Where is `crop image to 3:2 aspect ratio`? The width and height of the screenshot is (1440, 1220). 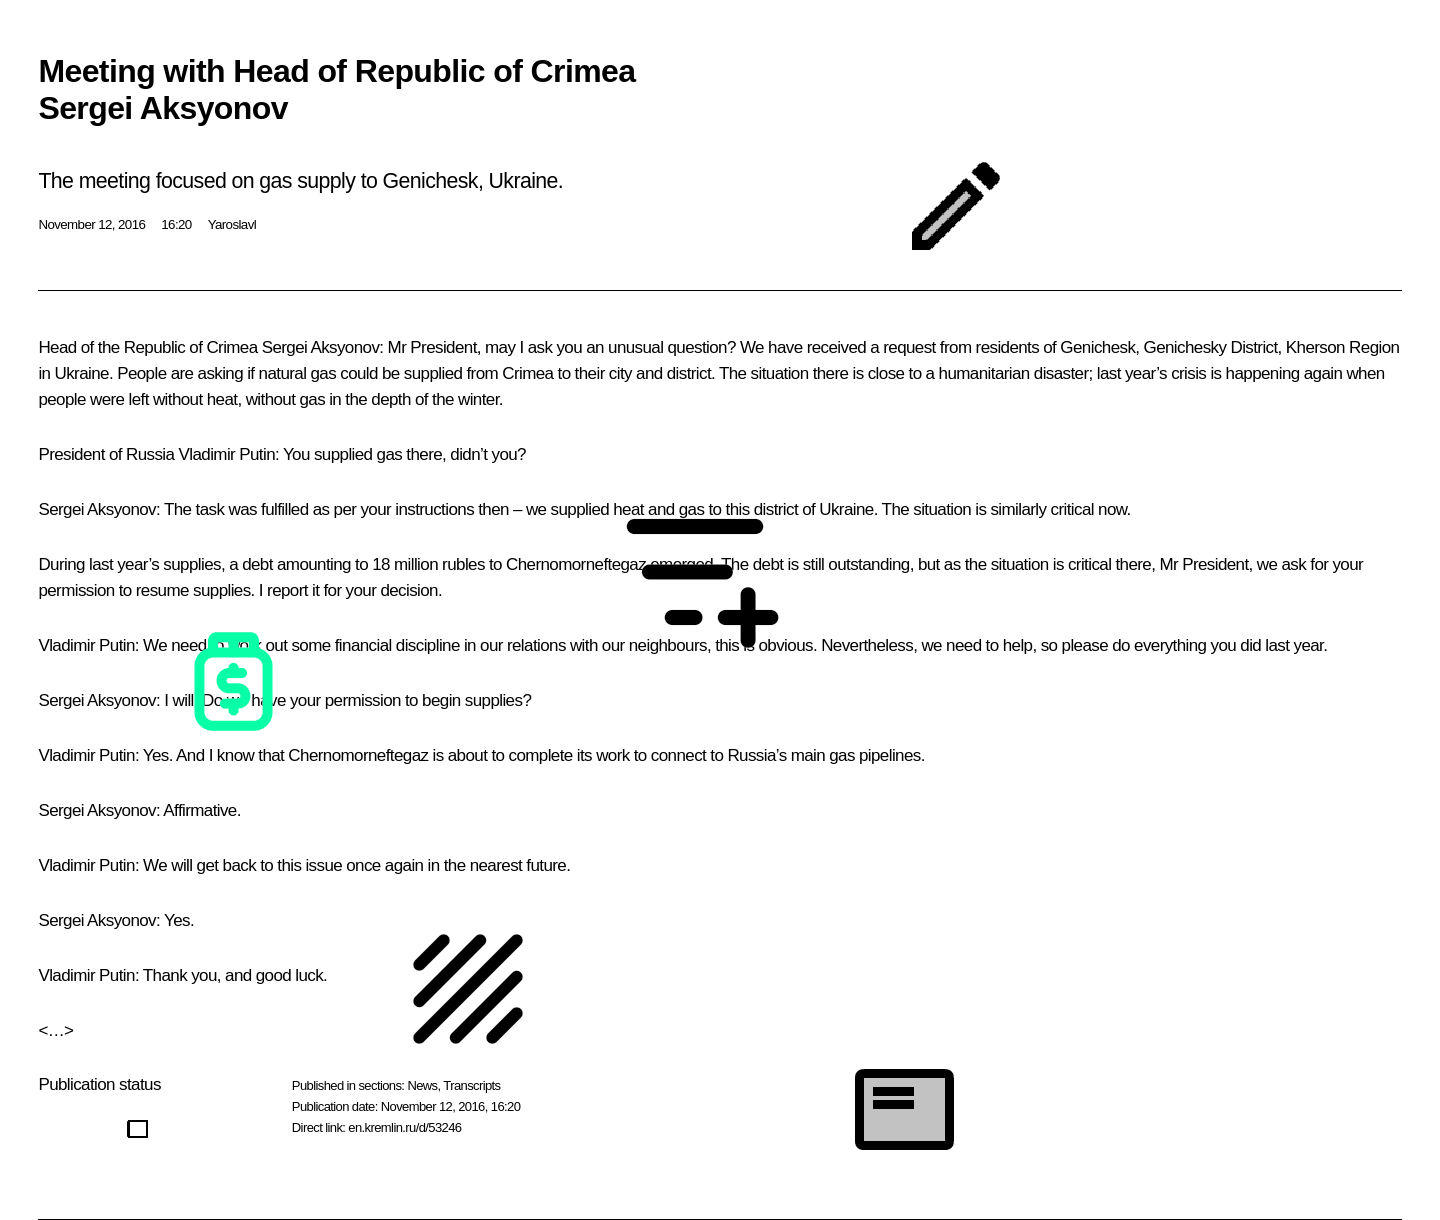
crop image to 3:2 aspect ratio is located at coordinates (138, 1129).